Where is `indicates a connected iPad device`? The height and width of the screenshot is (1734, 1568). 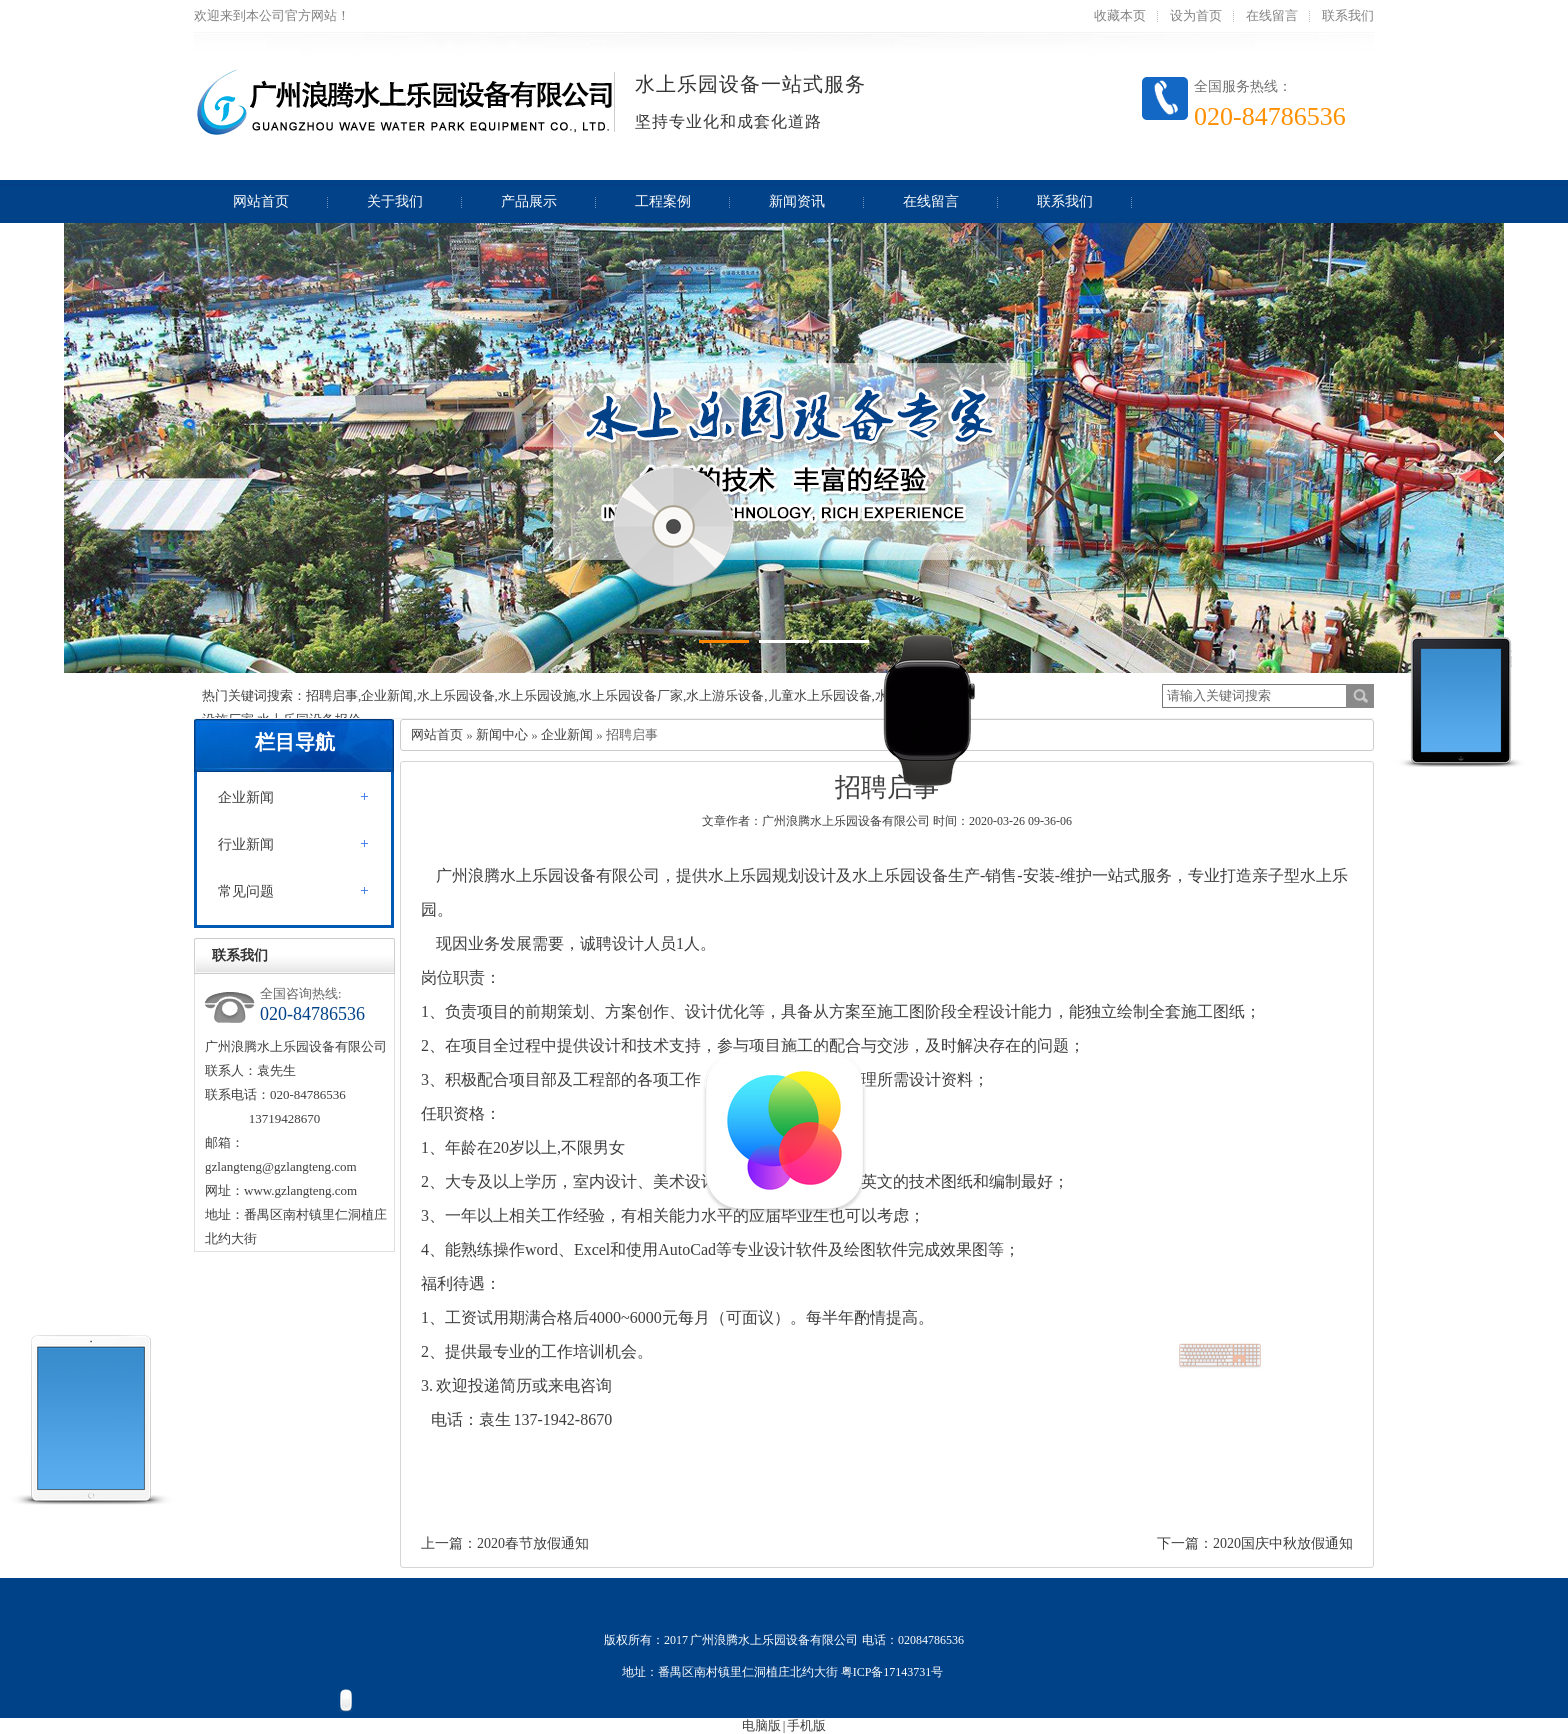 indicates a connected iPad device is located at coordinates (1461, 701).